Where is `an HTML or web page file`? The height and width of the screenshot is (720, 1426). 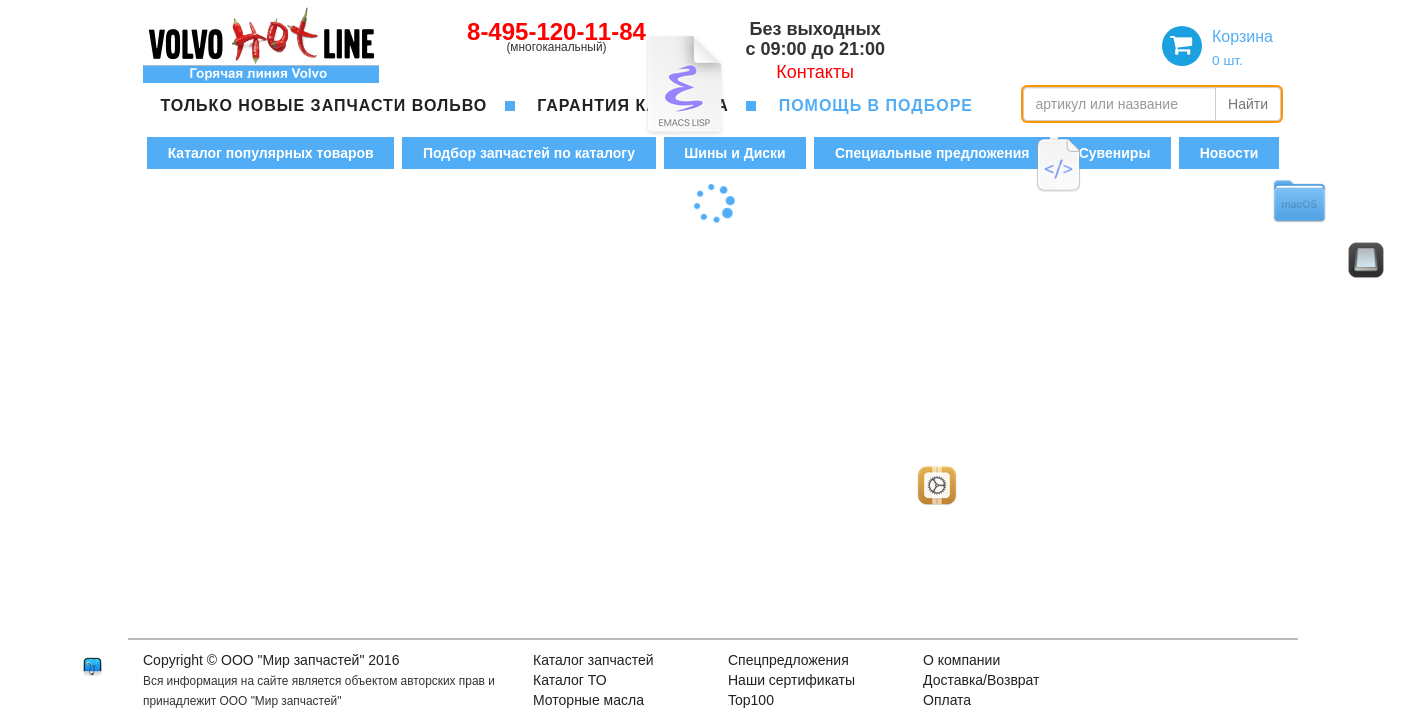
an HTML or web page file is located at coordinates (1058, 164).